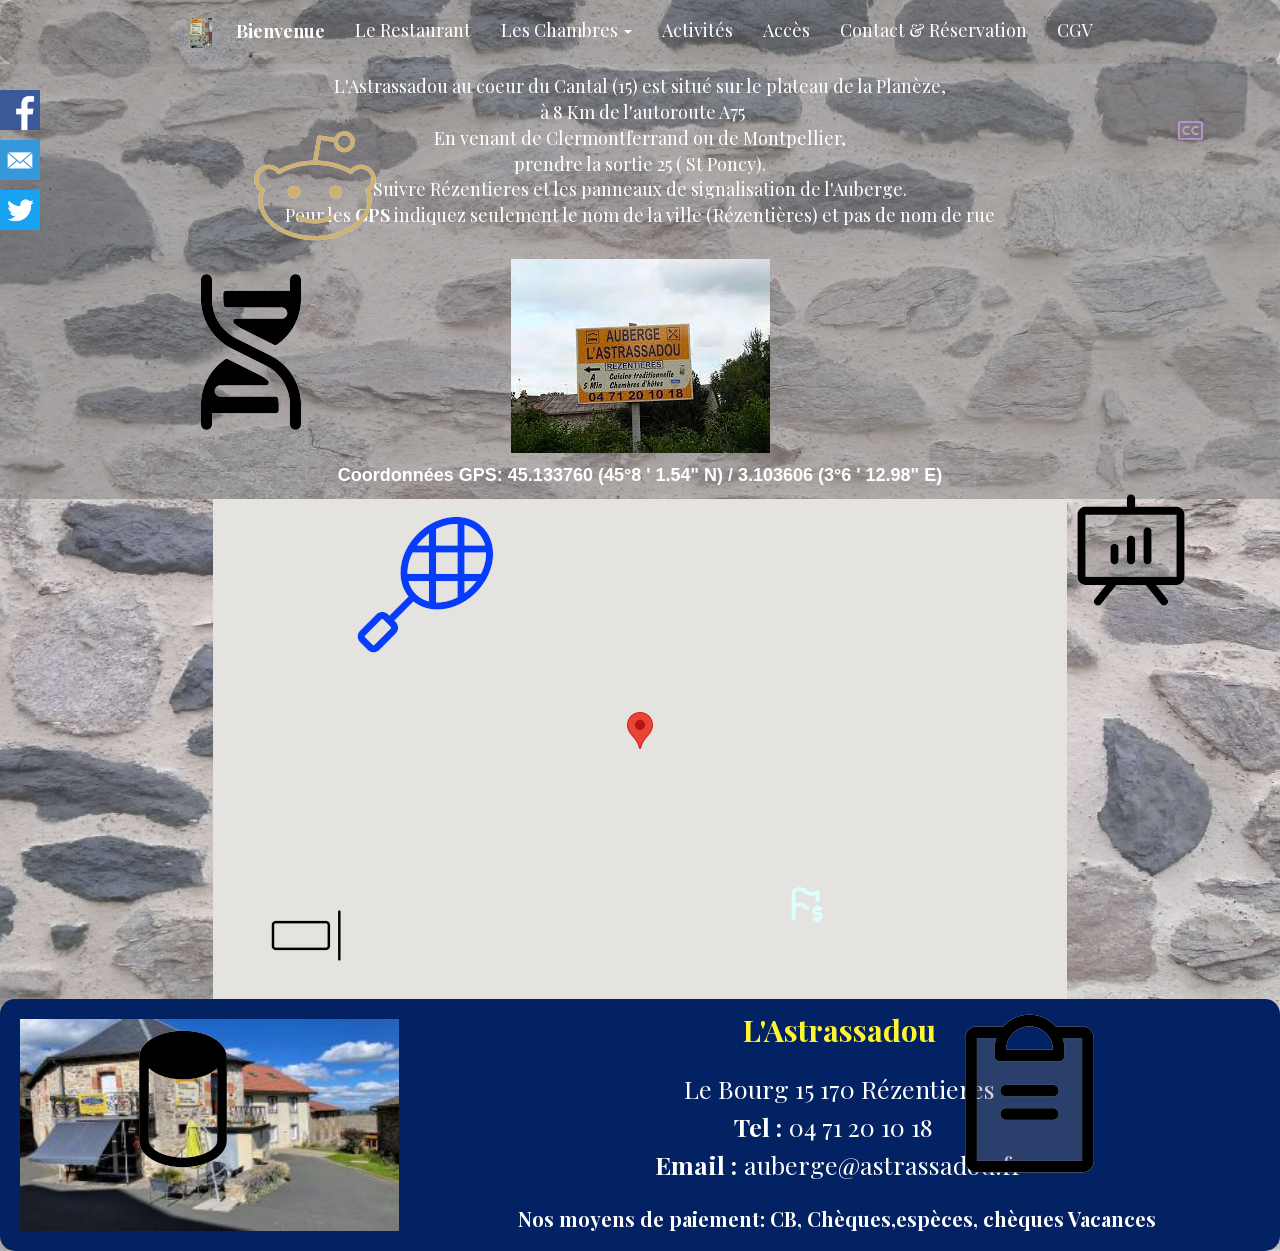 This screenshot has height=1251, width=1280. What do you see at coordinates (183, 1099) in the screenshot?
I see `represents a database or data storage` at bounding box center [183, 1099].